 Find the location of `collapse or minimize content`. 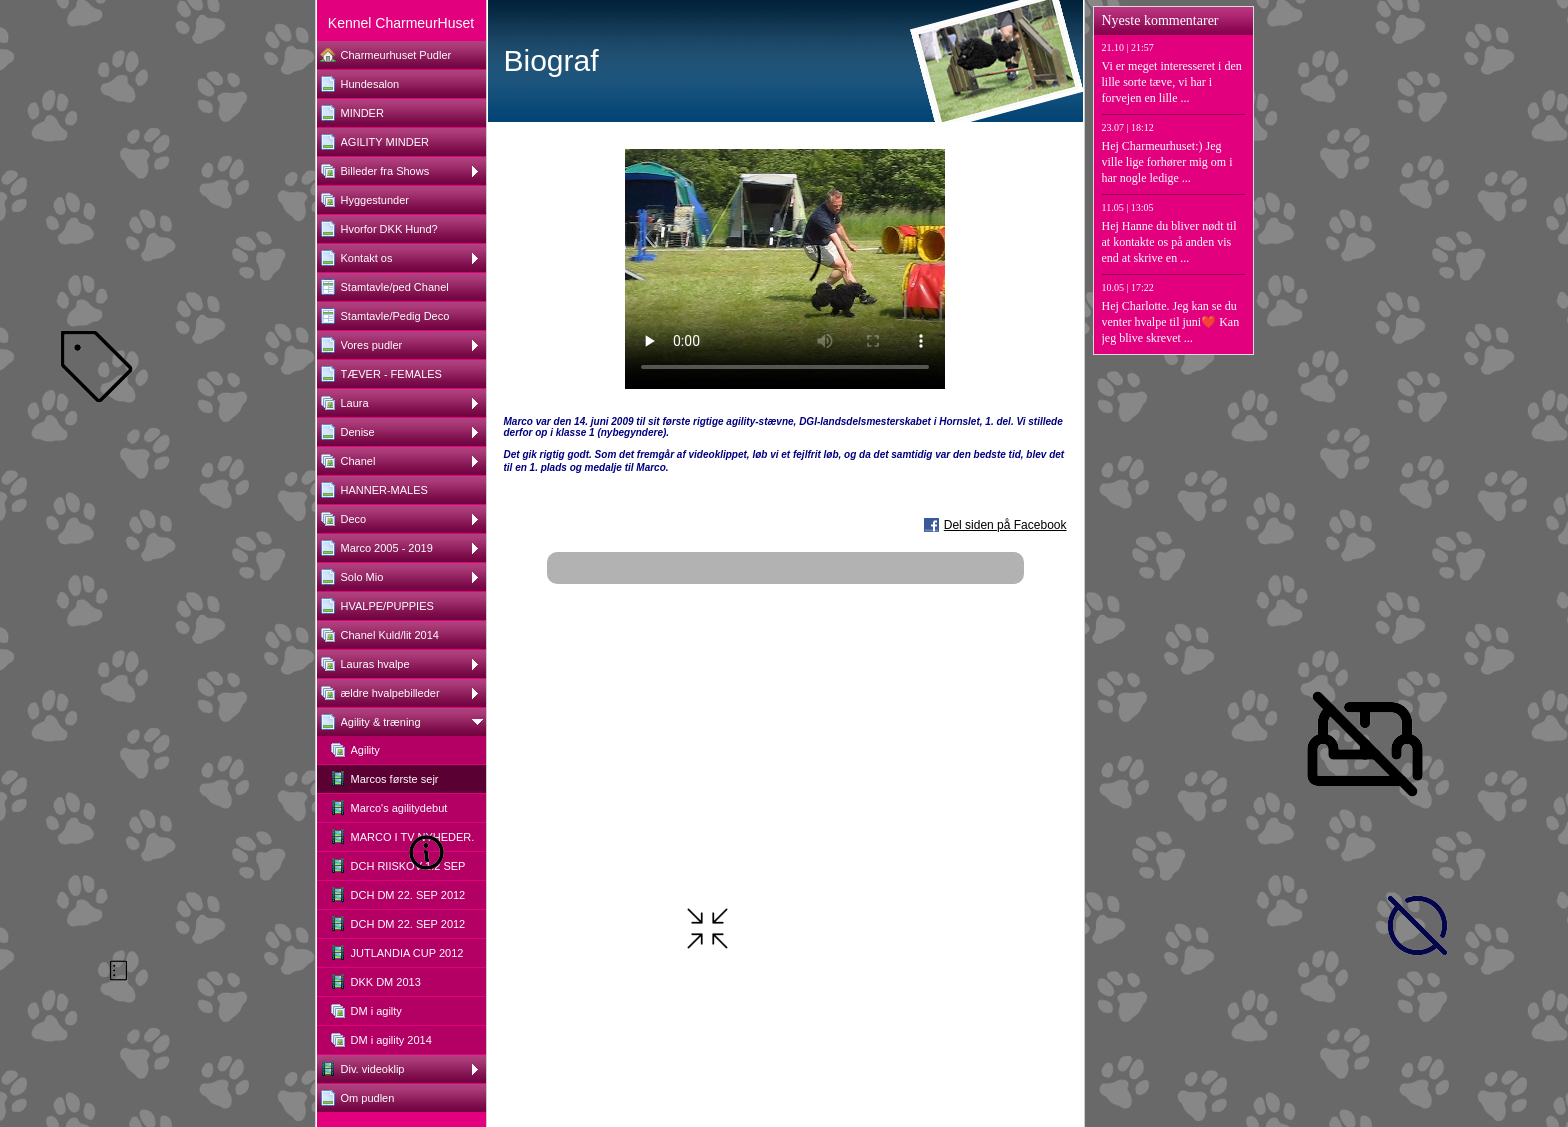

collapse or minimize content is located at coordinates (707, 928).